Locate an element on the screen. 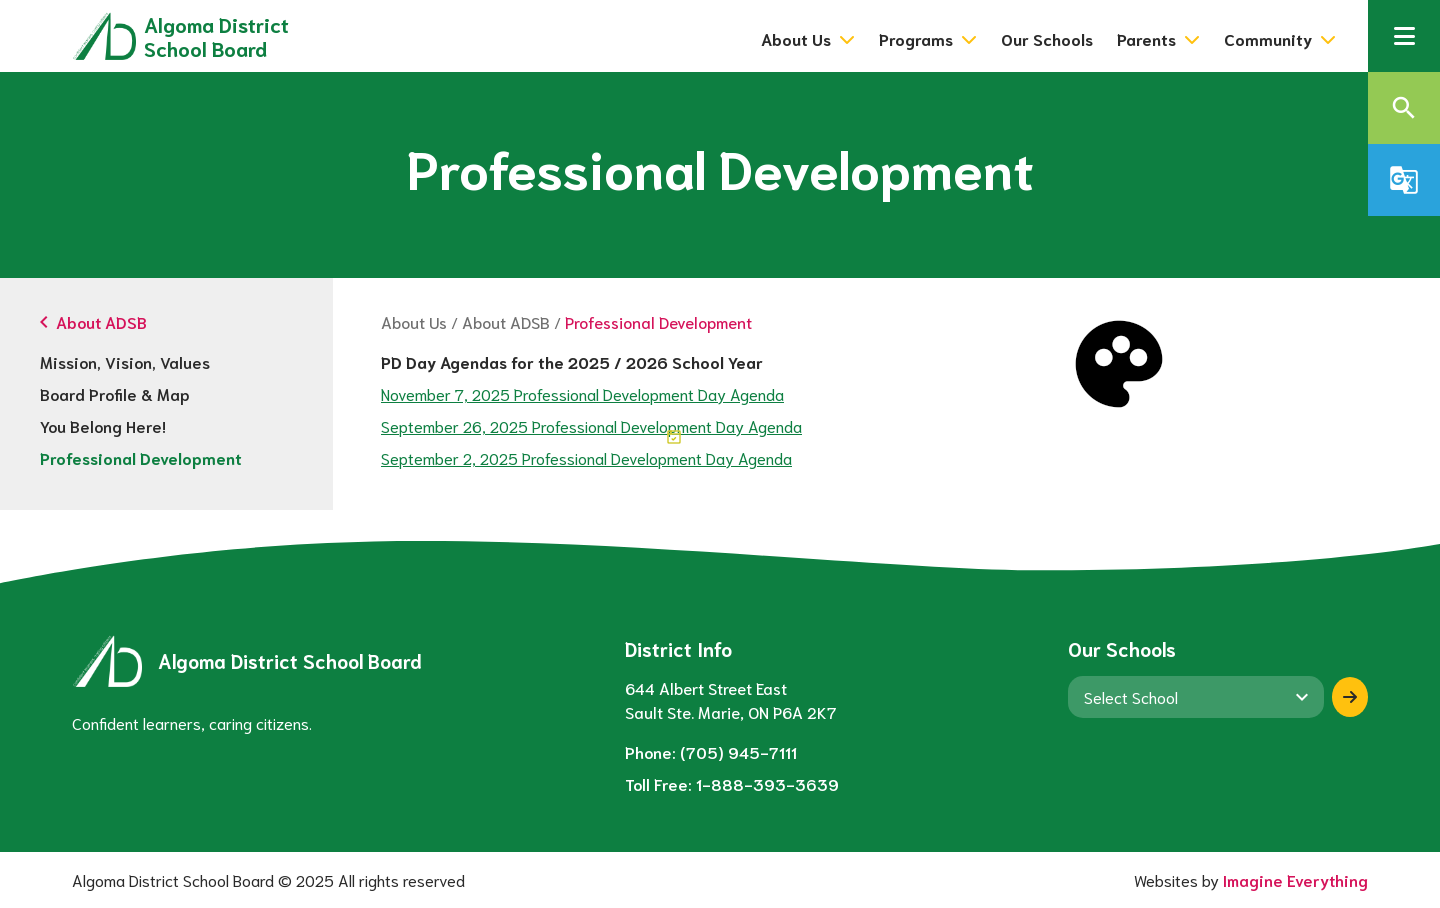 This screenshot has width=1440, height=908. open color or theme customization options is located at coordinates (1119, 364).